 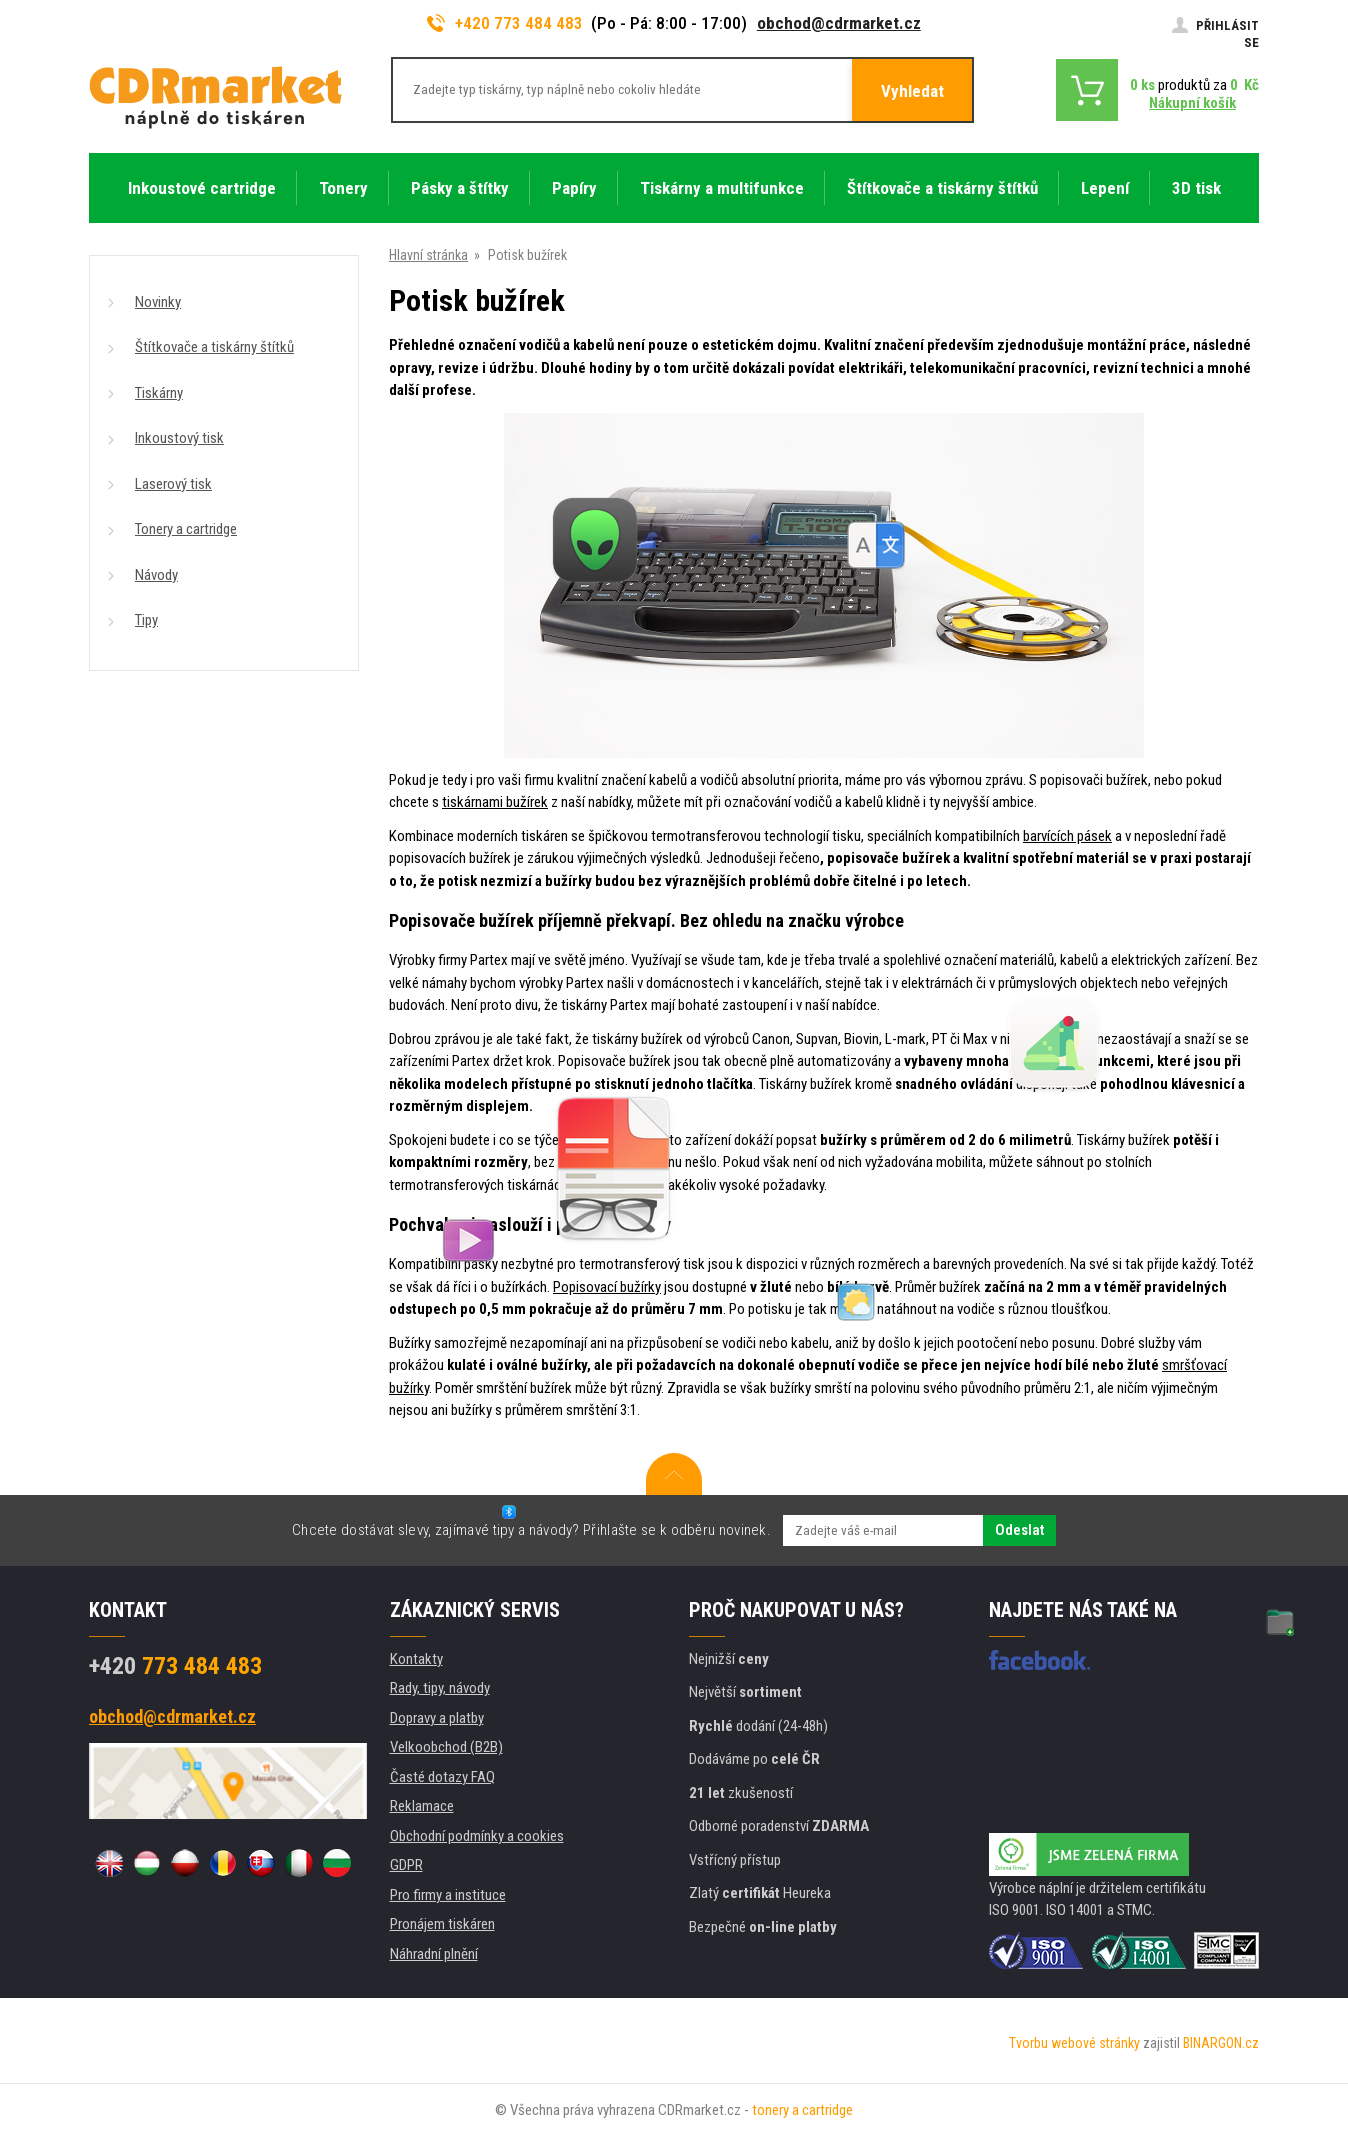 I want to click on open frog text extraction app, so click(x=1054, y=1043).